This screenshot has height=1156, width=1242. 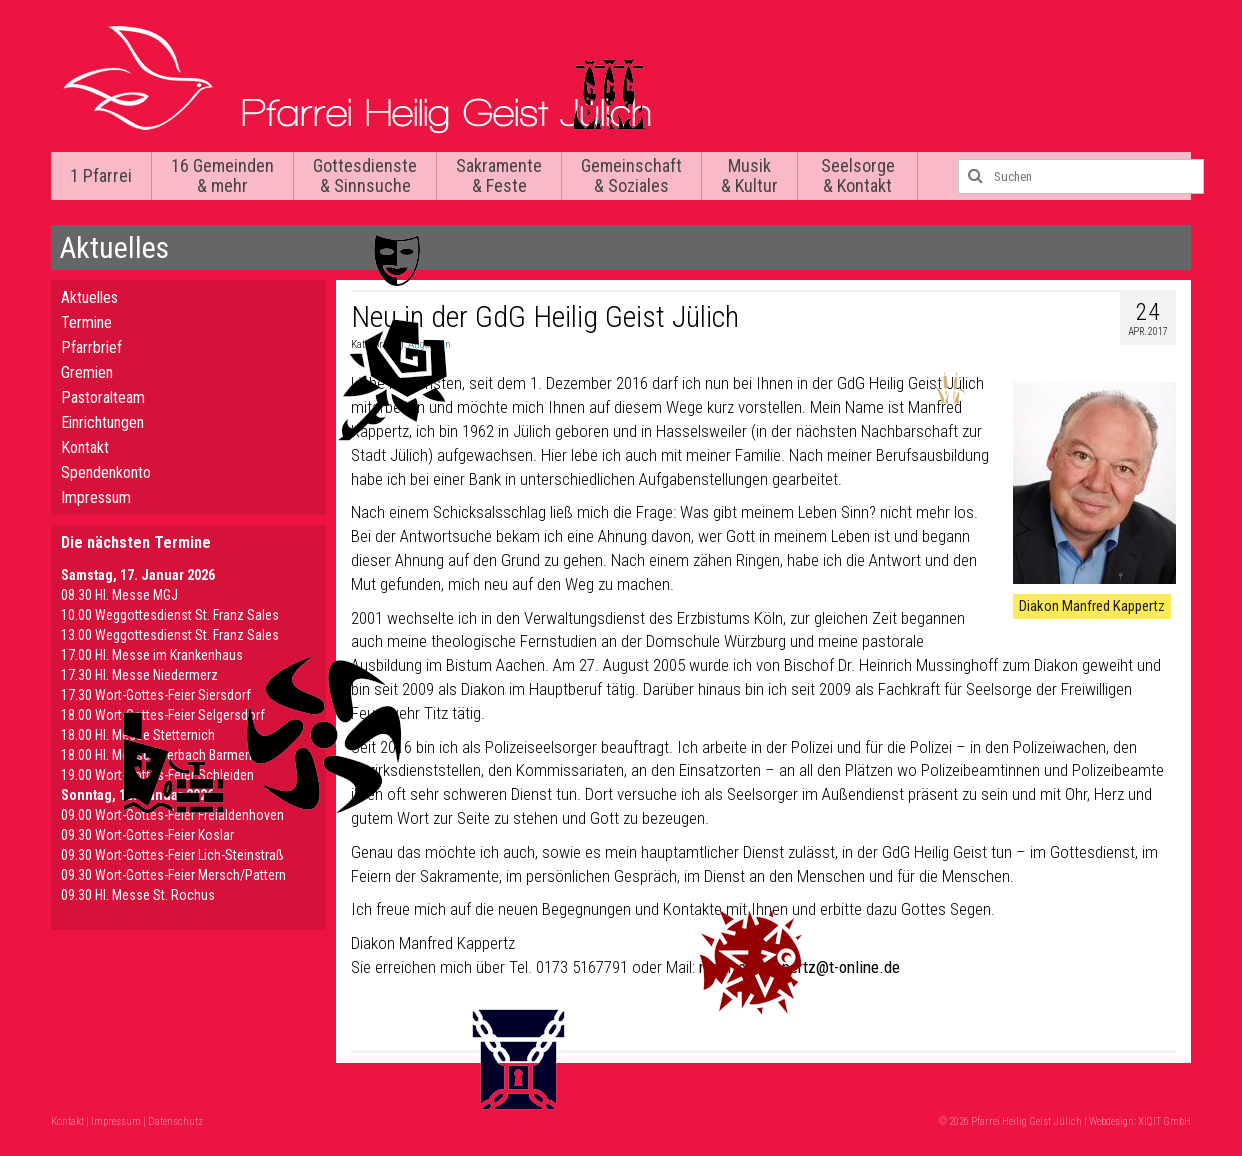 What do you see at coordinates (950, 388) in the screenshot?
I see `indicates a wetland or marsh environment in a game` at bounding box center [950, 388].